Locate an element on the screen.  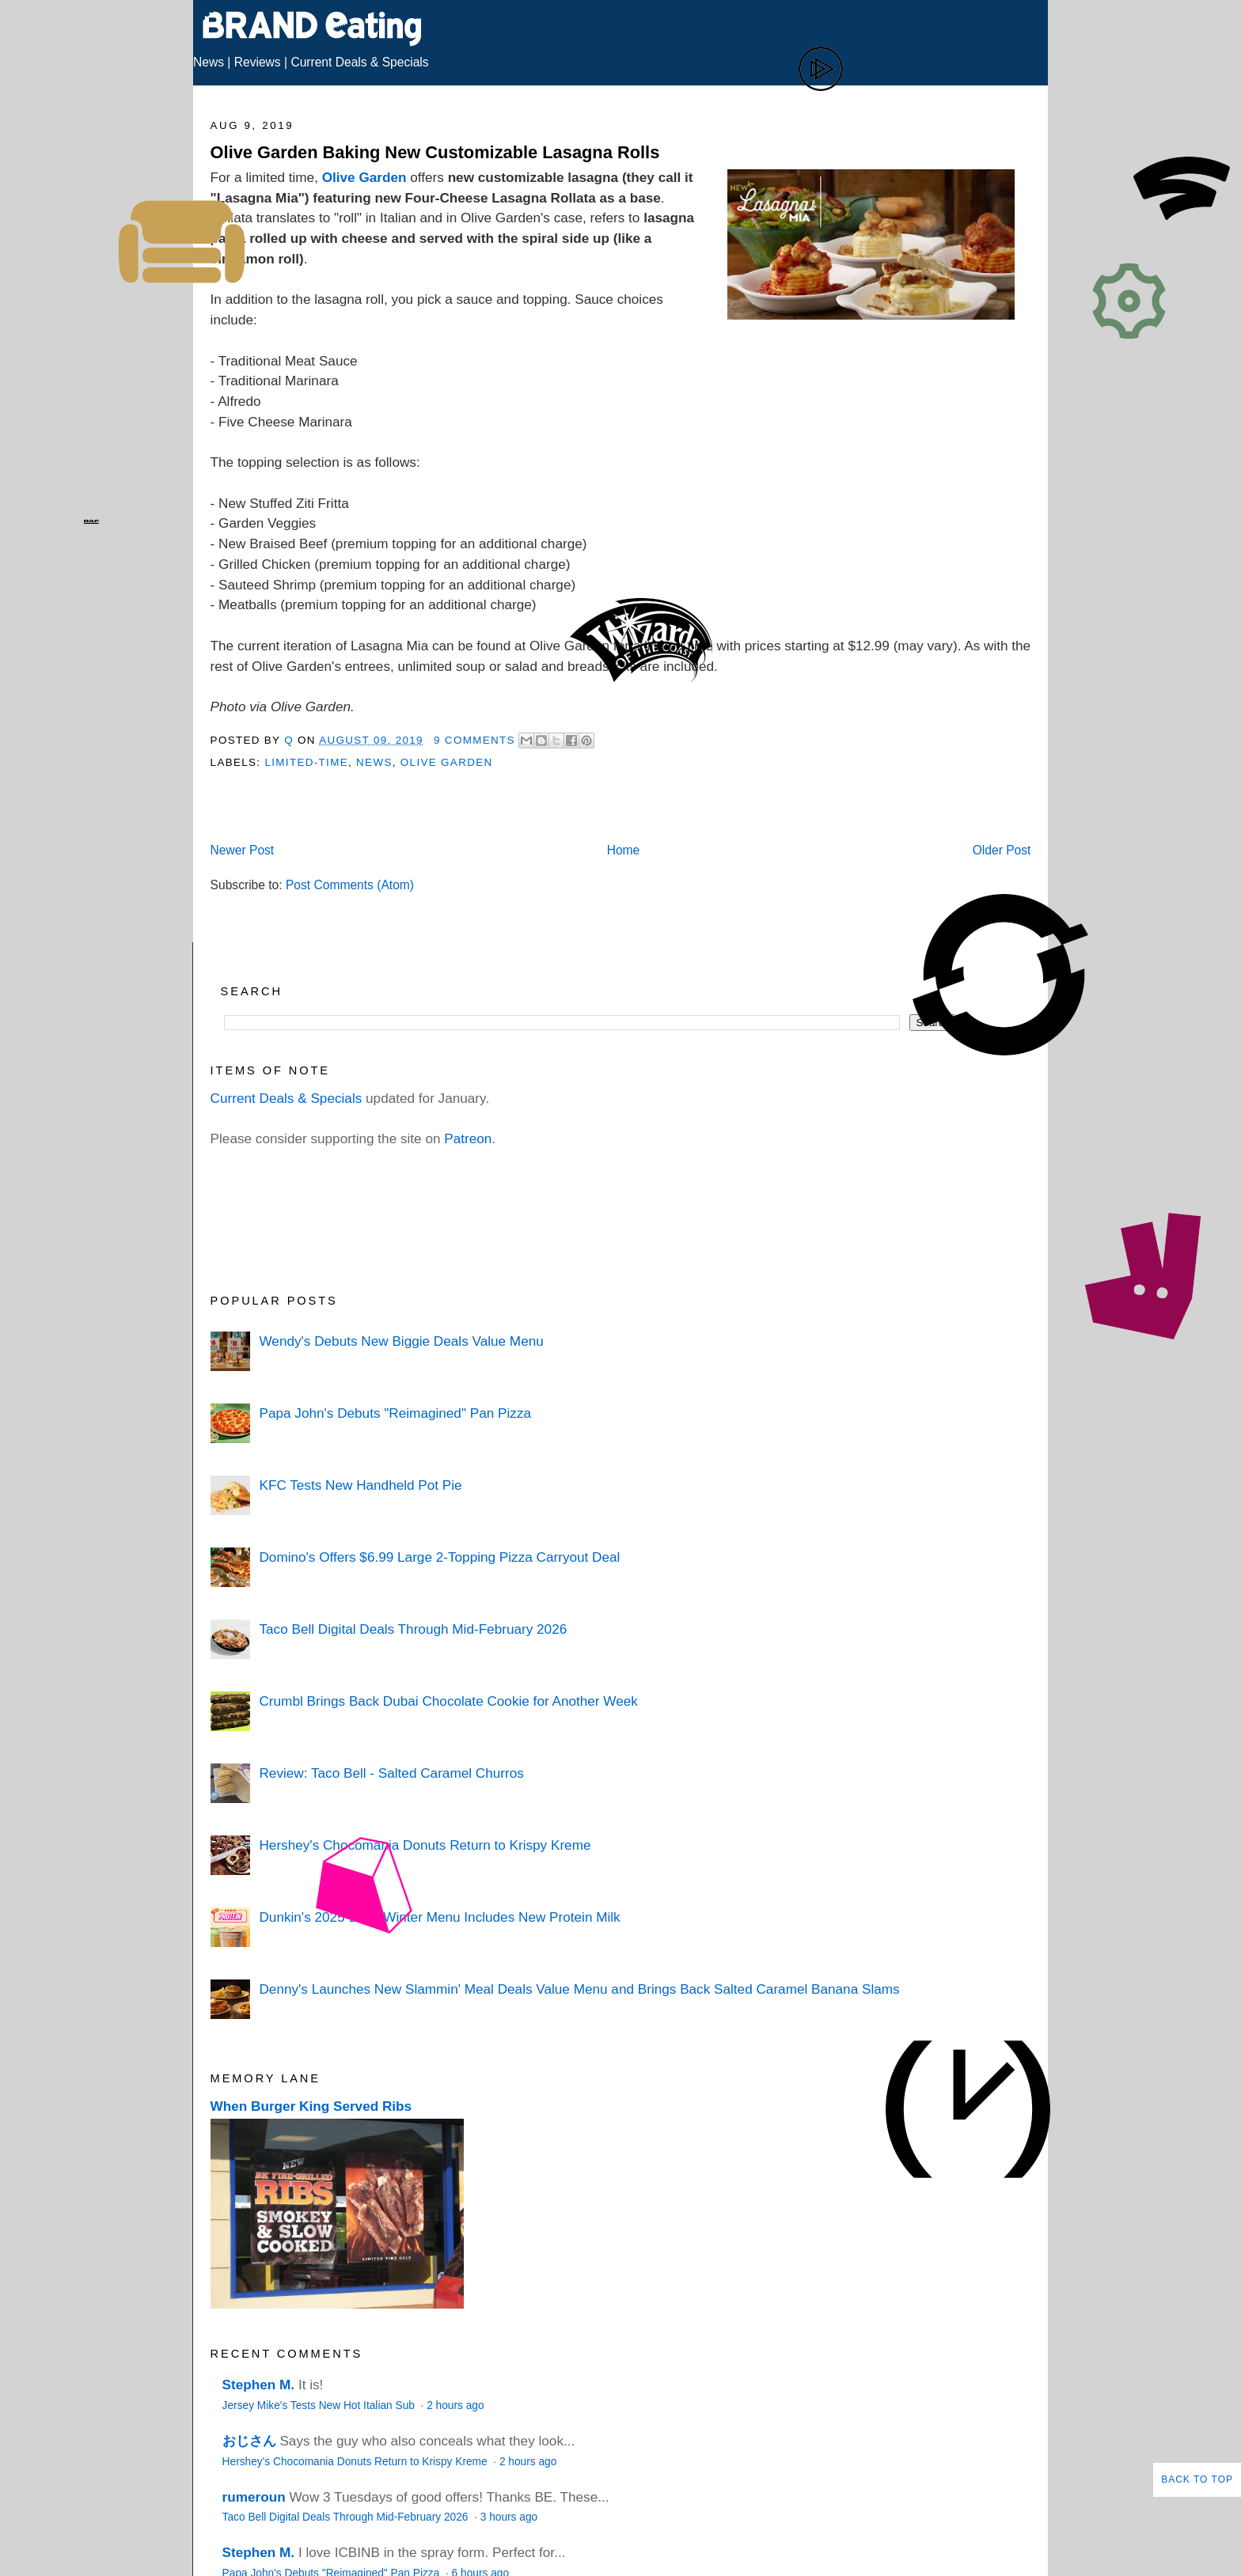
google stadia gaming service logo is located at coordinates (1182, 188).